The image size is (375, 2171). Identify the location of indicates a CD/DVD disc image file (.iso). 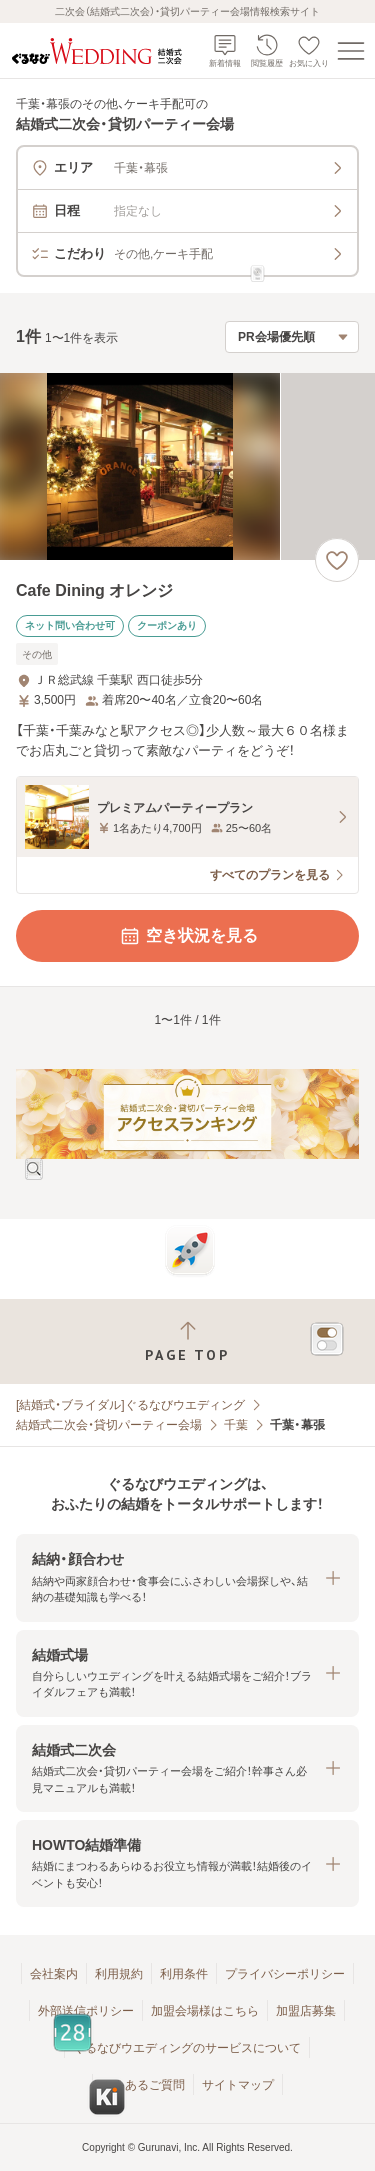
(257, 273).